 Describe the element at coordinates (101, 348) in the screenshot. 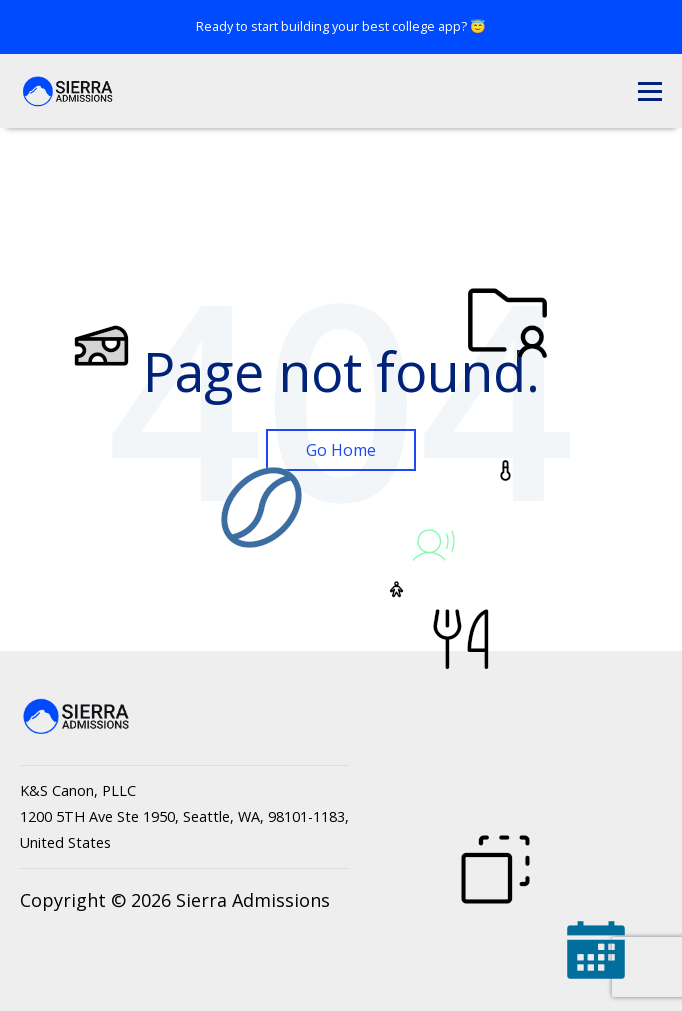

I see `browse dairy or cheese products` at that location.